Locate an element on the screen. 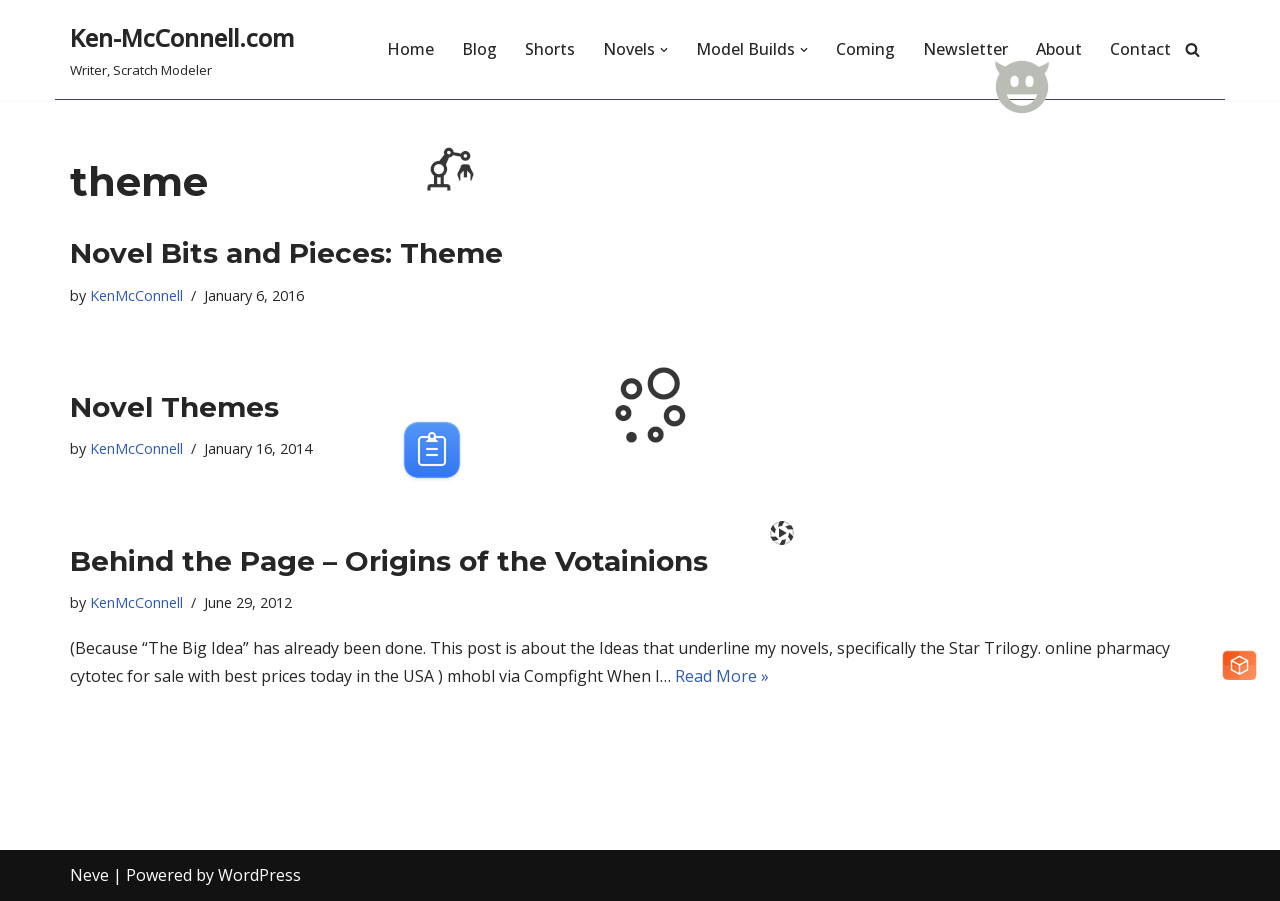  open GNOME Builder IDE is located at coordinates (450, 167).